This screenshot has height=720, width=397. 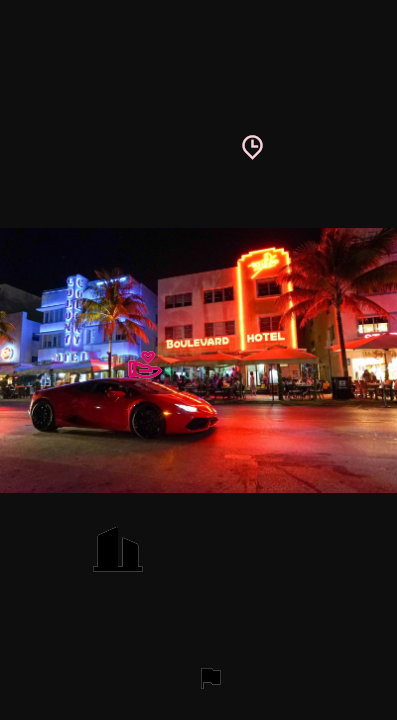 What do you see at coordinates (118, 551) in the screenshot?
I see `view company or business profile` at bounding box center [118, 551].